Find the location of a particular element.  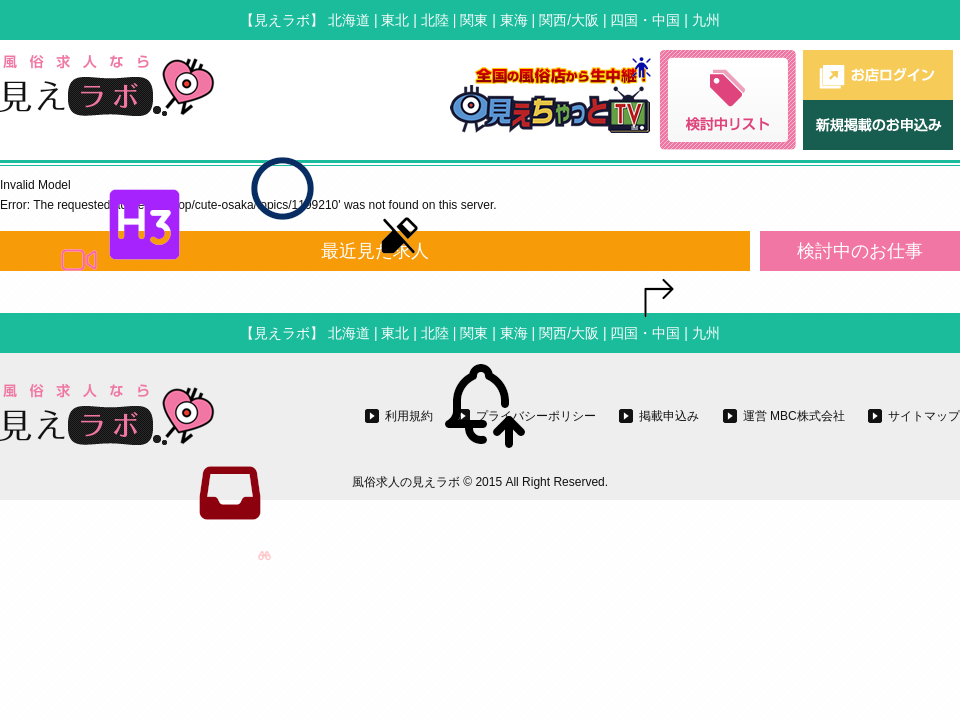

editing is disabled or unavailable is located at coordinates (399, 236).